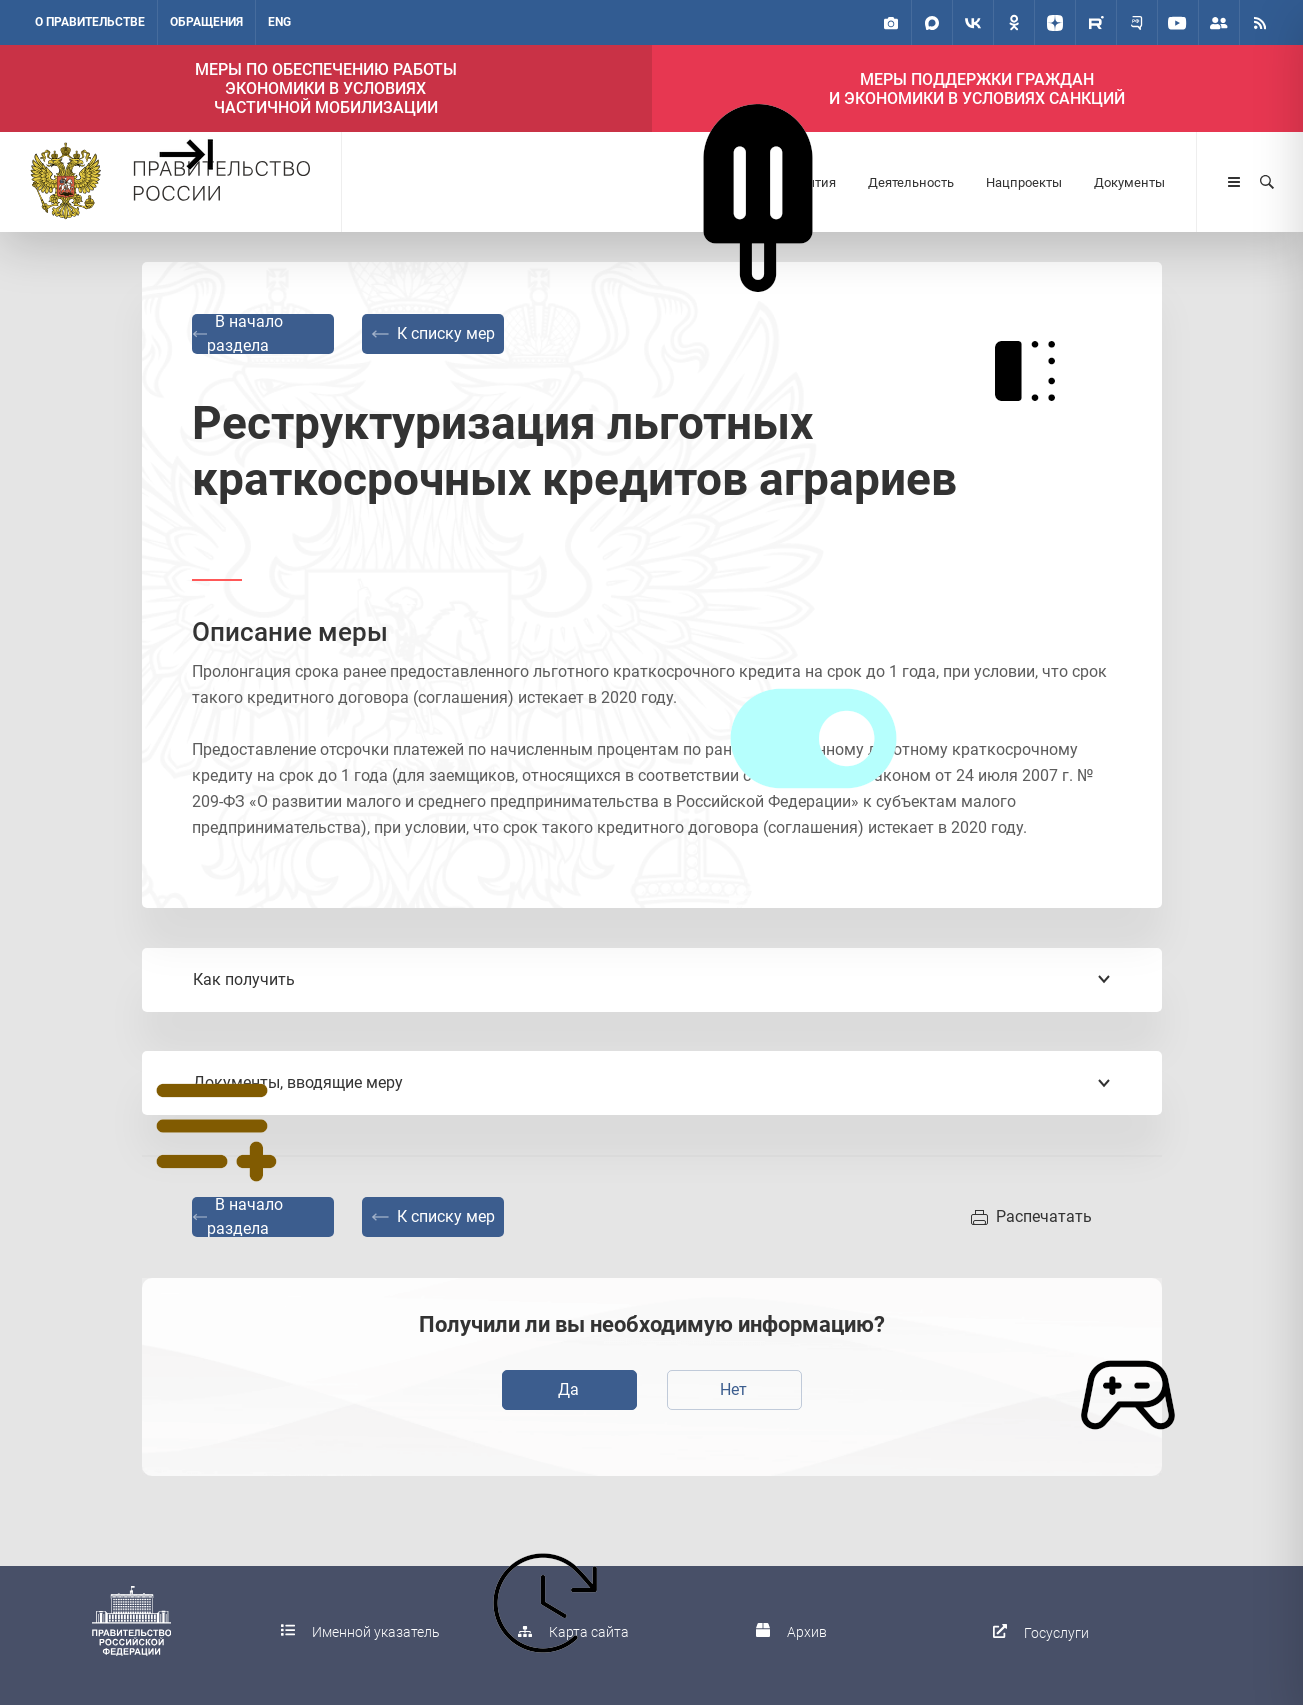 The height and width of the screenshot is (1705, 1303). Describe the element at coordinates (1128, 1395) in the screenshot. I see `access games or gaming features` at that location.